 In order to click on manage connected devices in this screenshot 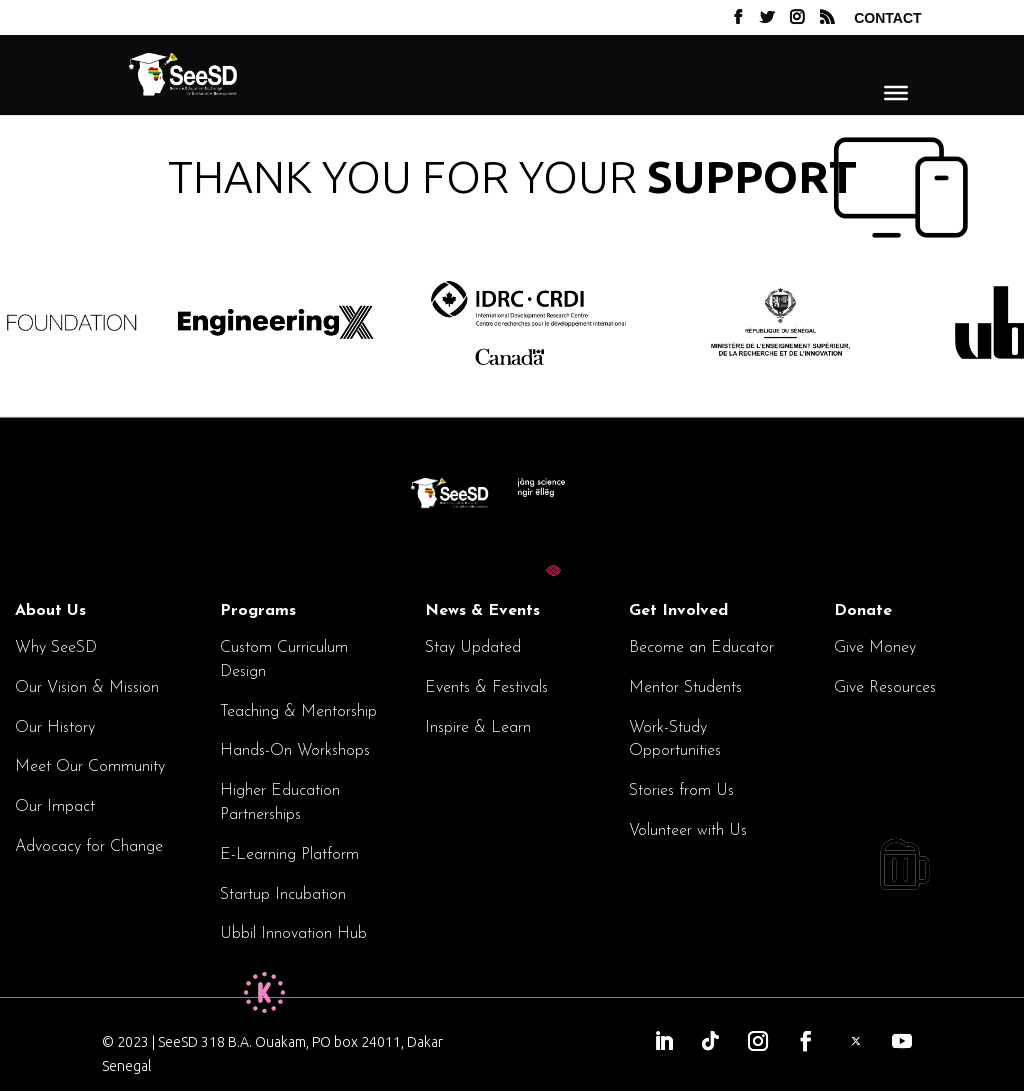, I will do `click(898, 187)`.